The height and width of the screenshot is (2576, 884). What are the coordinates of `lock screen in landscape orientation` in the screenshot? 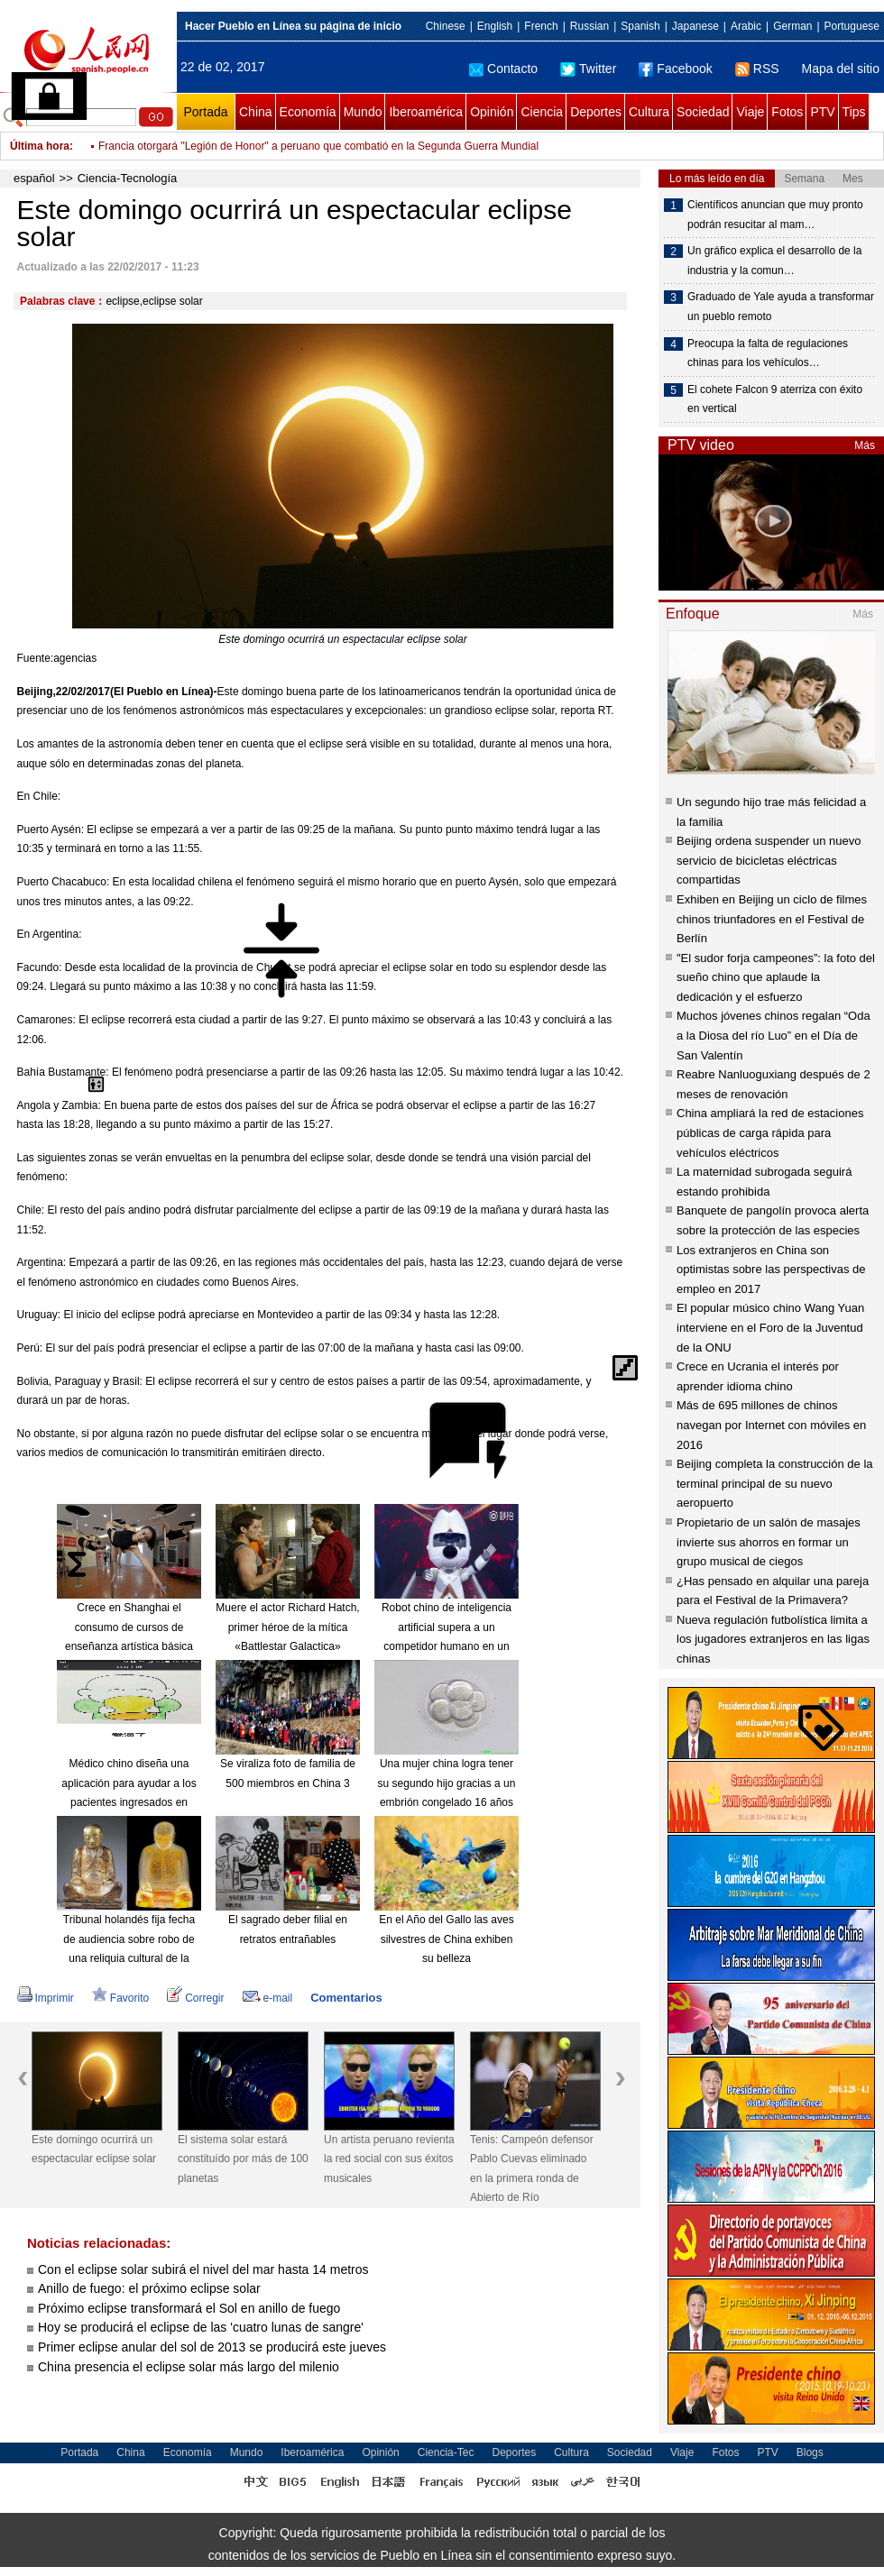 It's located at (49, 96).